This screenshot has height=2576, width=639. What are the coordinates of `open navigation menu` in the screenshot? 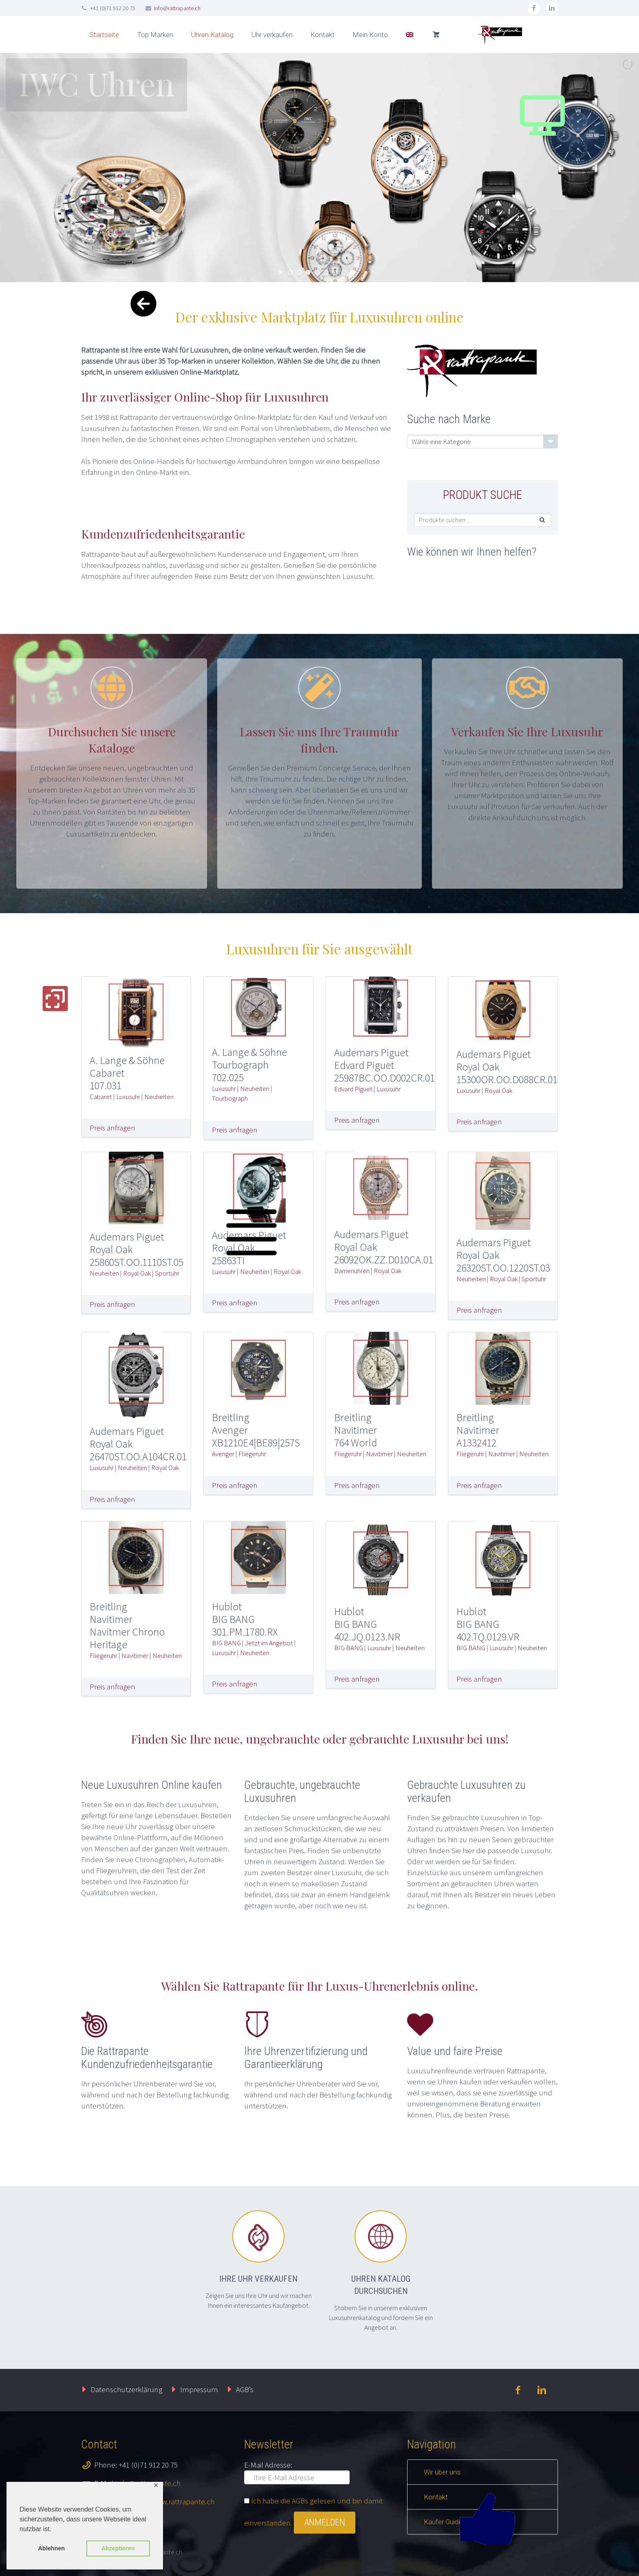 It's located at (251, 1232).